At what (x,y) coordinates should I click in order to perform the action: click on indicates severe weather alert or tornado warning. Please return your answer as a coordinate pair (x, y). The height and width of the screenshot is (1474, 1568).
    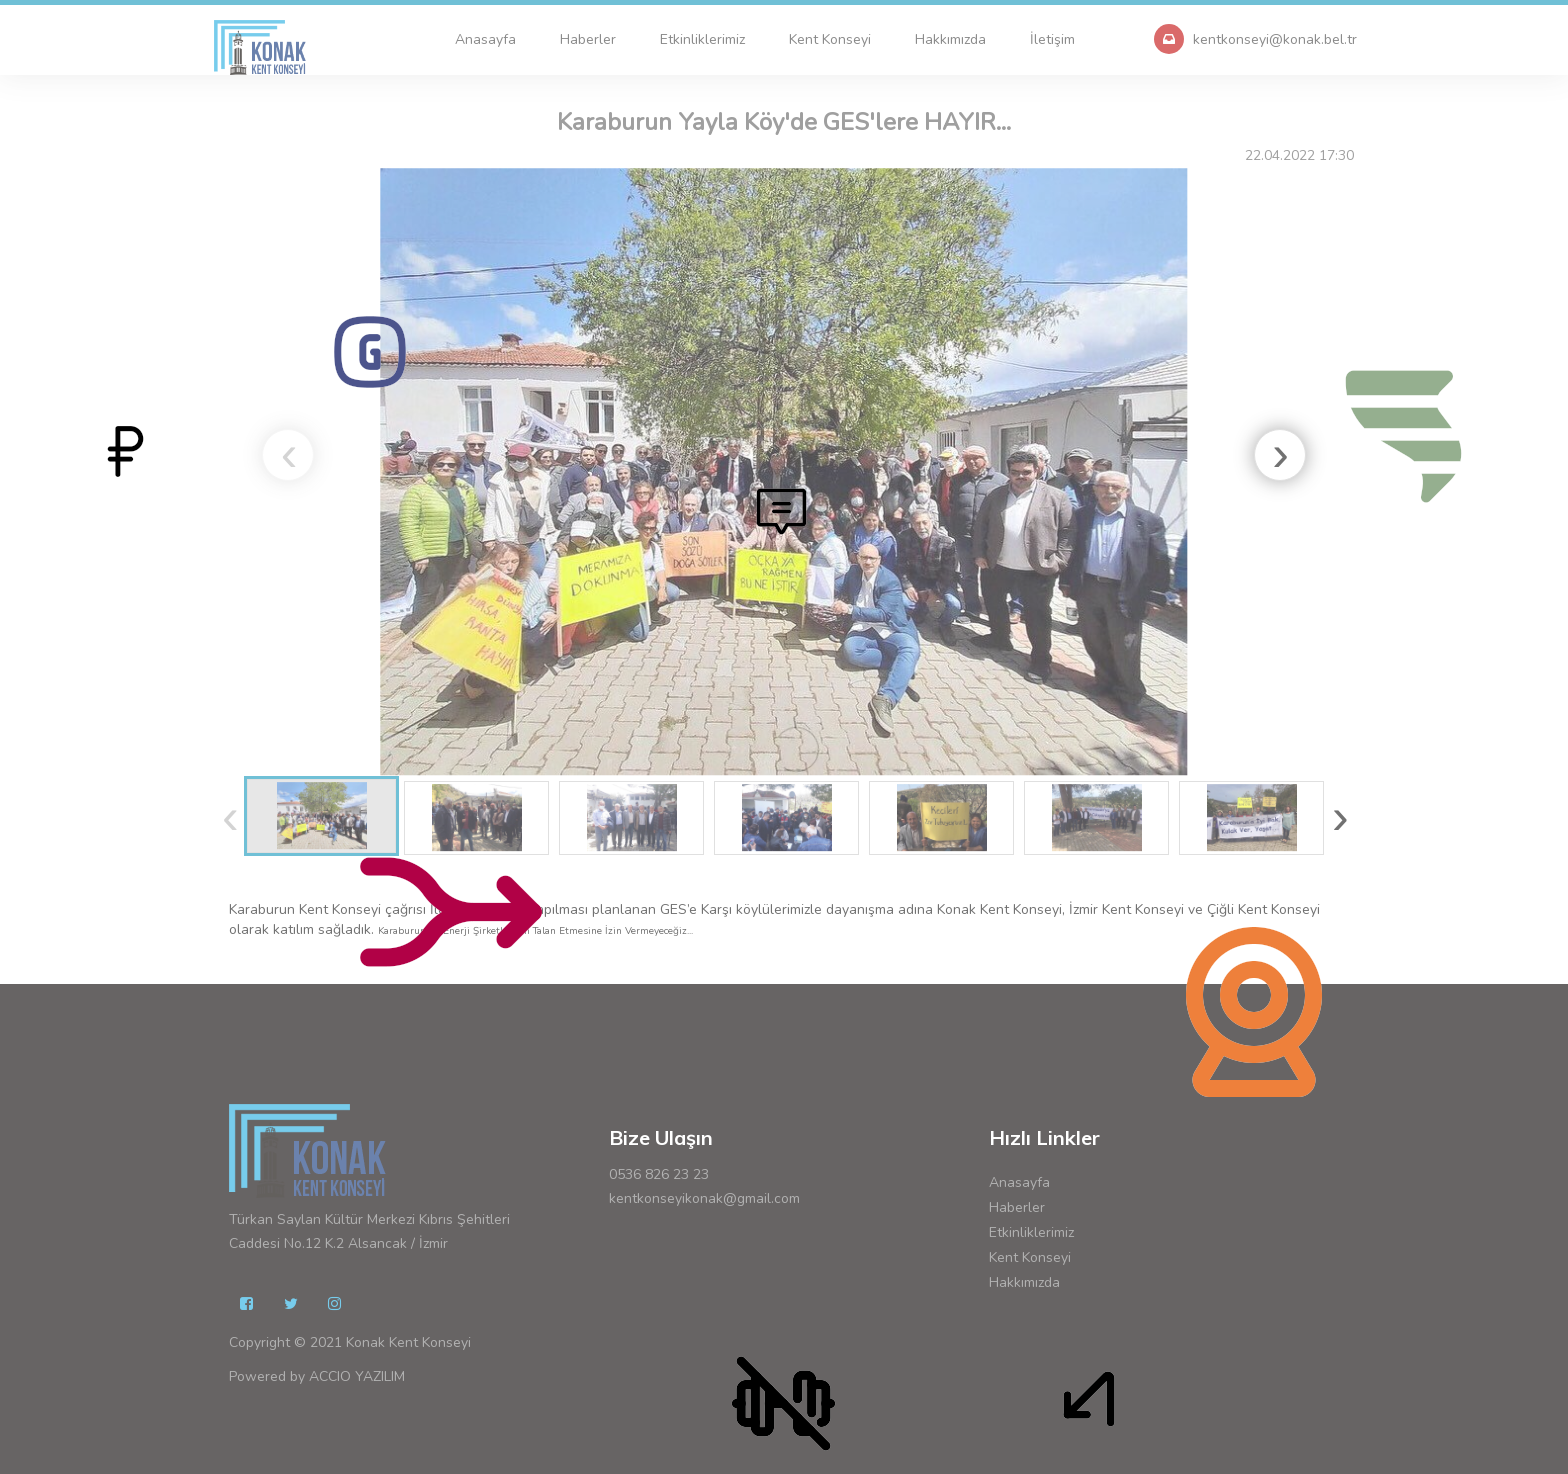
    Looking at the image, I should click on (1403, 436).